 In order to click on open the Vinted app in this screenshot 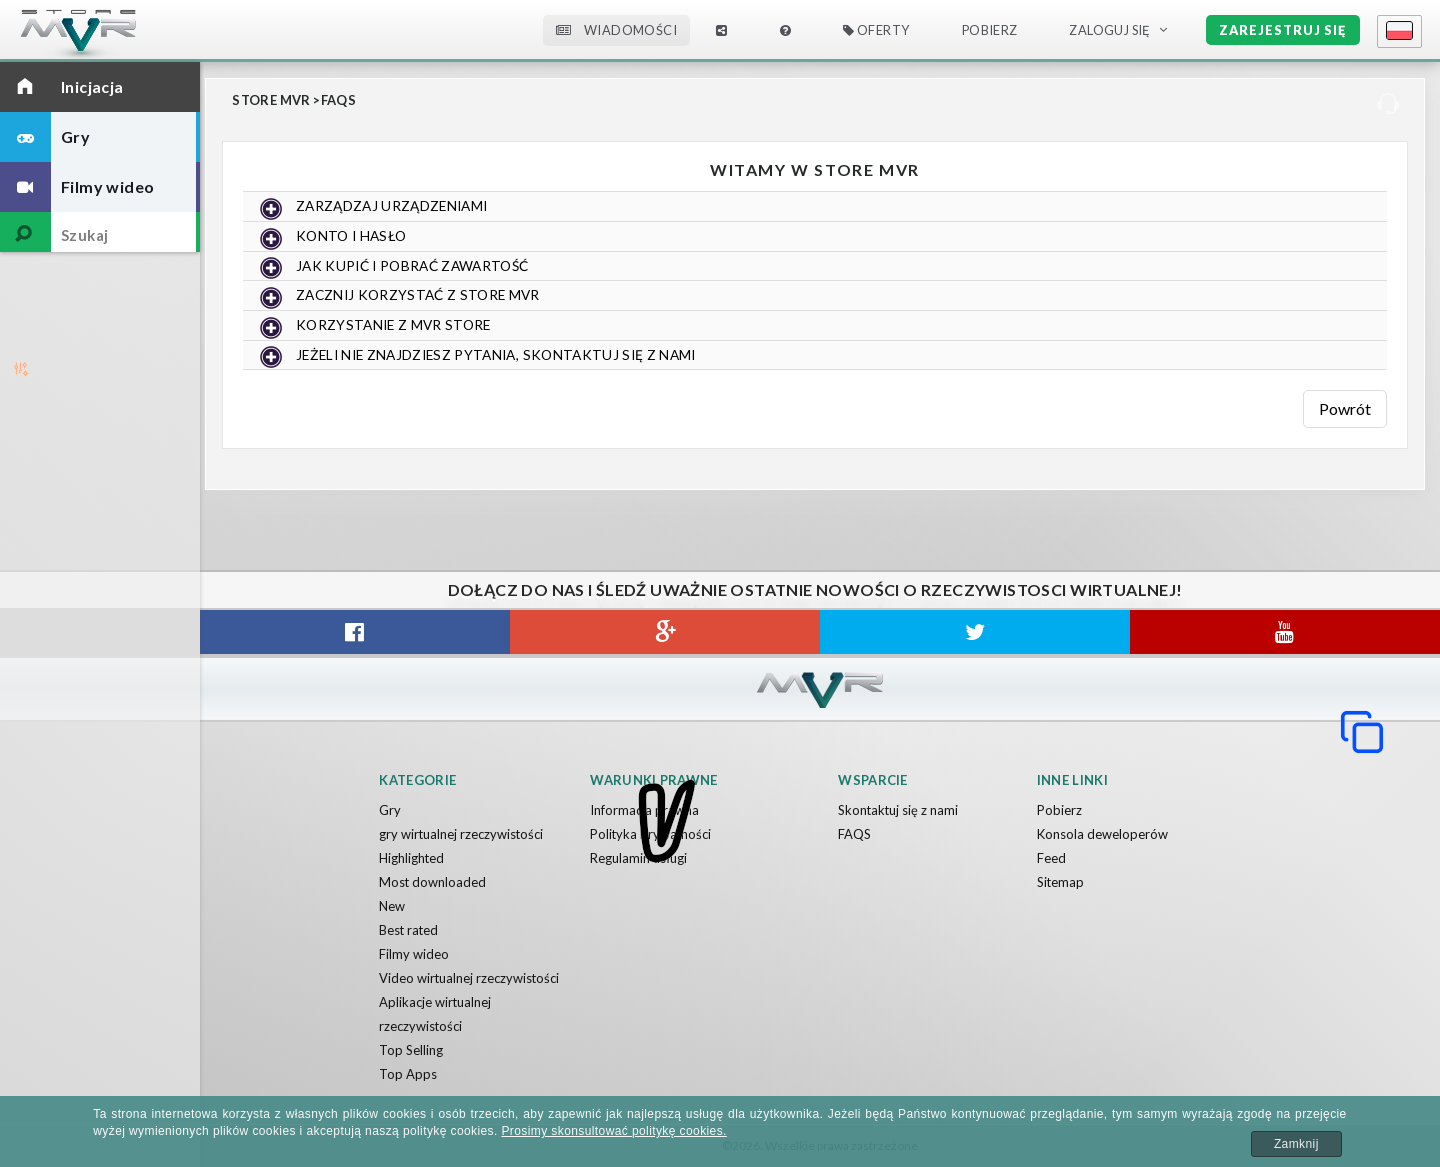, I will do `click(665, 821)`.